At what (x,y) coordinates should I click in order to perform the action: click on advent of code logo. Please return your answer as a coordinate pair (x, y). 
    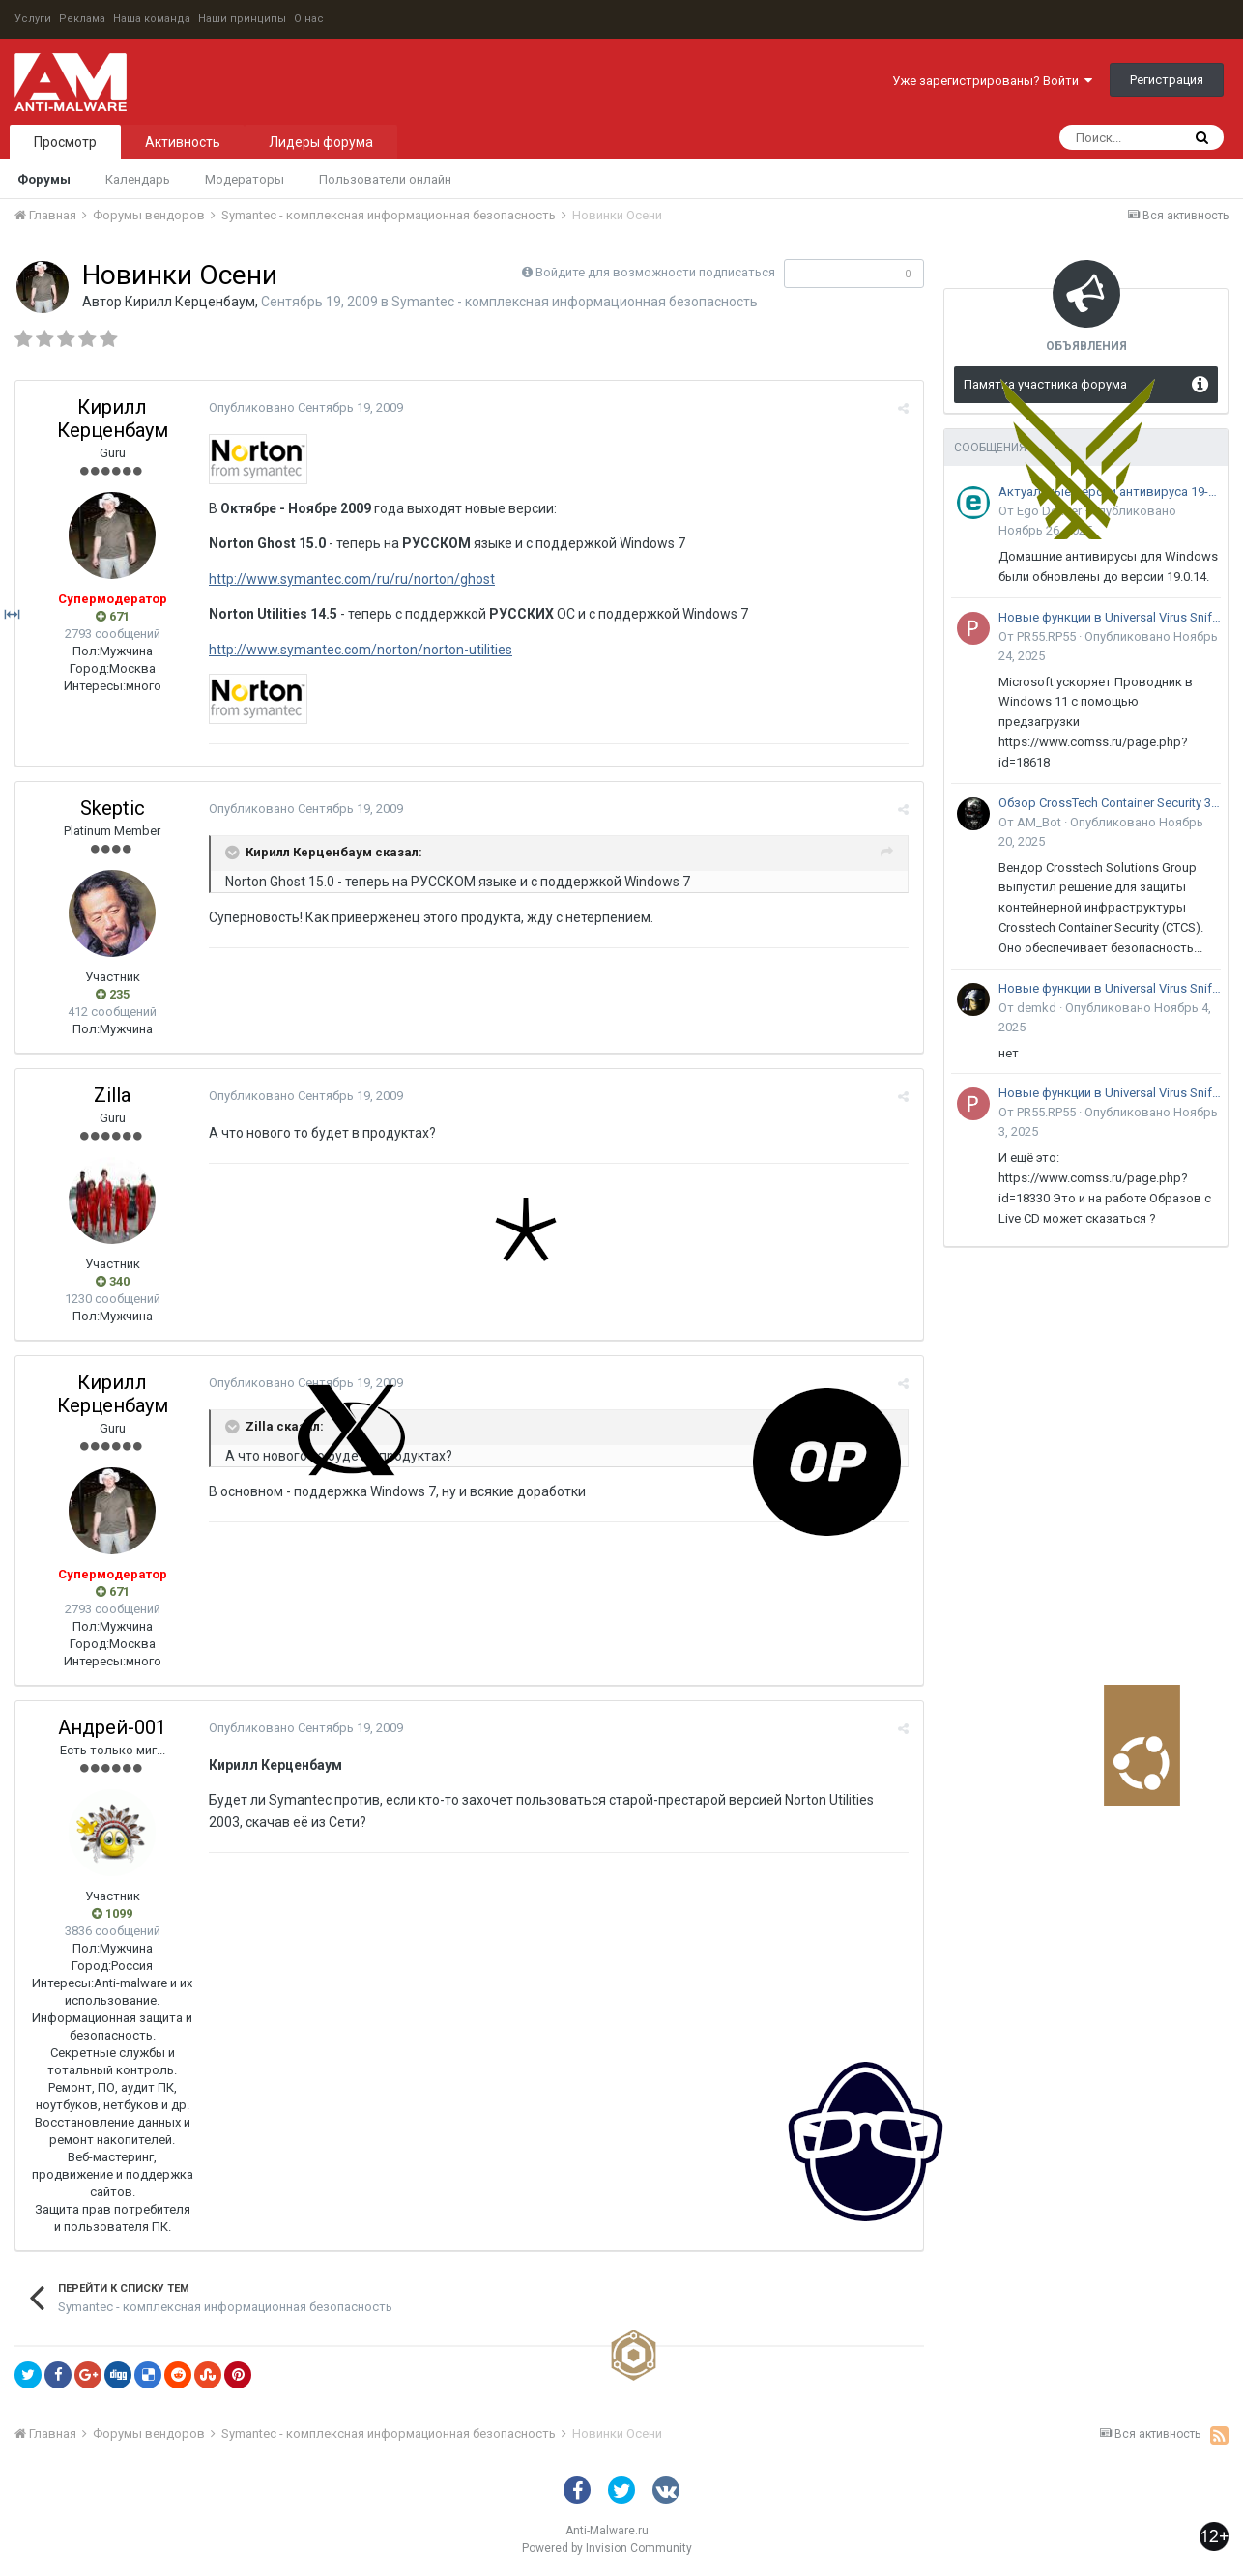
    Looking at the image, I should click on (526, 1230).